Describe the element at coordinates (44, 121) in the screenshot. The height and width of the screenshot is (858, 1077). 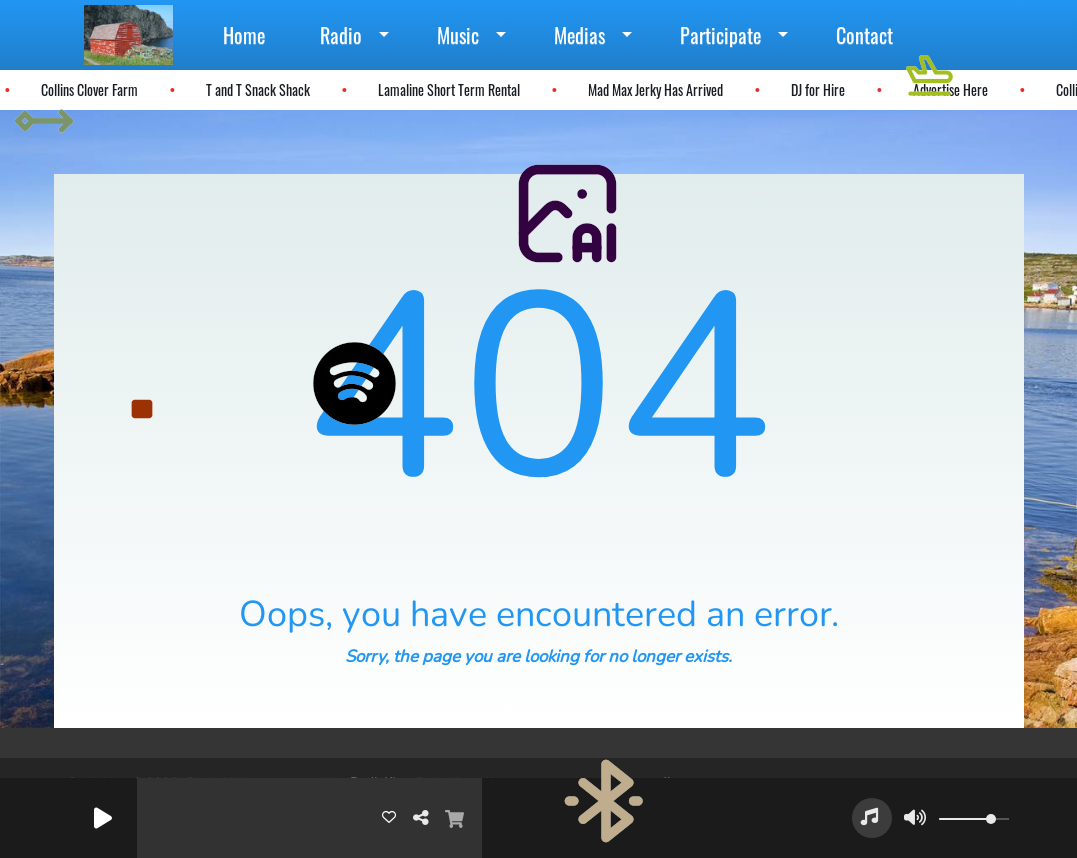
I see `navigate to the next step or section` at that location.